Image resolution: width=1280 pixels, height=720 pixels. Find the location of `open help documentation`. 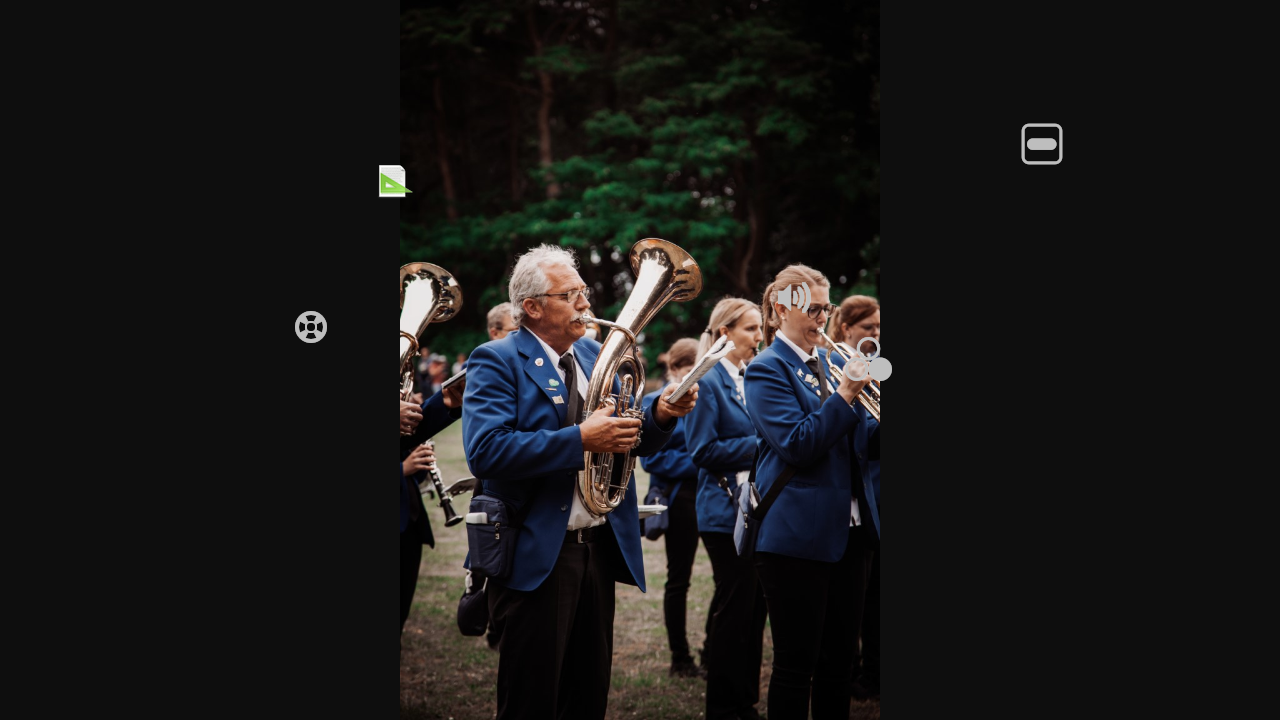

open help documentation is located at coordinates (311, 327).